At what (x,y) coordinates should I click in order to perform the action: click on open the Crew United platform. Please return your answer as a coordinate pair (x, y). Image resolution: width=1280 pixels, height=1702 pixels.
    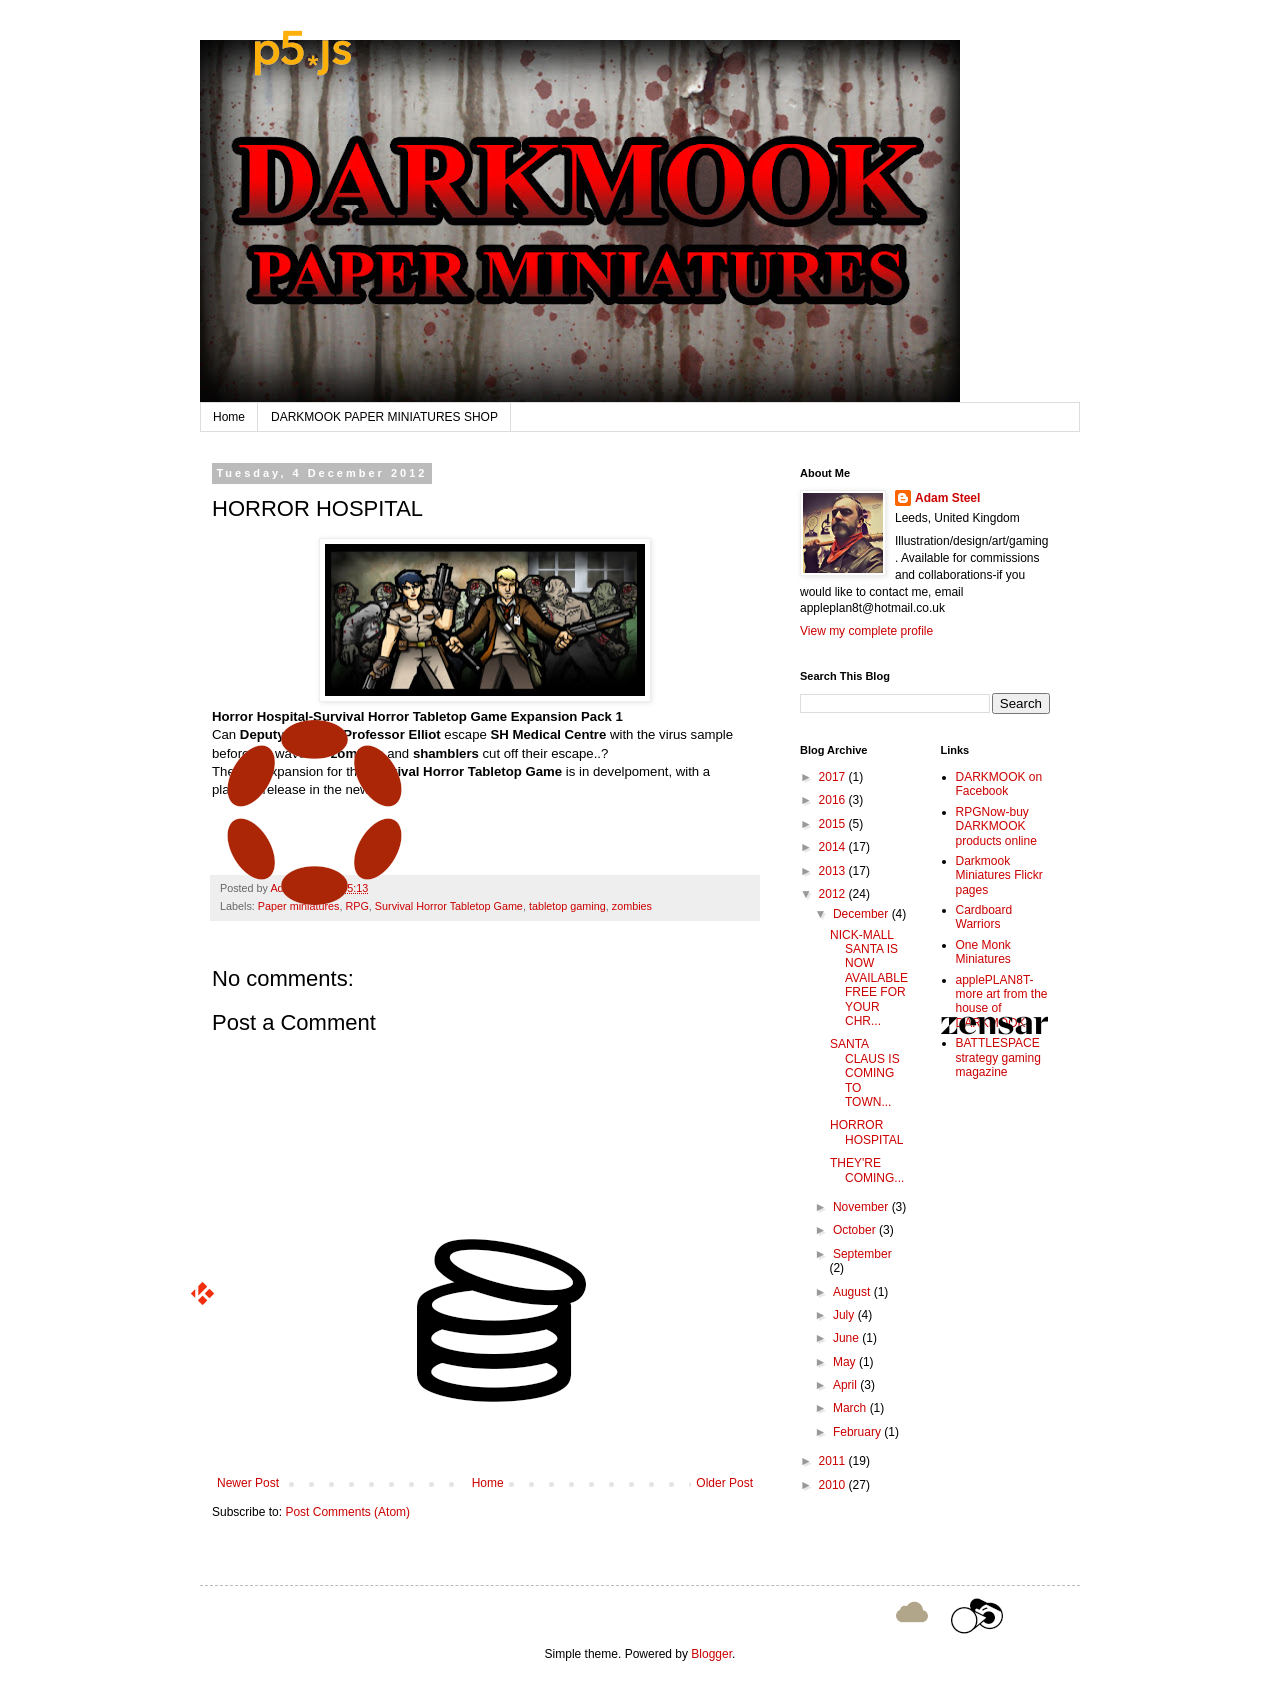
    Looking at the image, I should click on (977, 1616).